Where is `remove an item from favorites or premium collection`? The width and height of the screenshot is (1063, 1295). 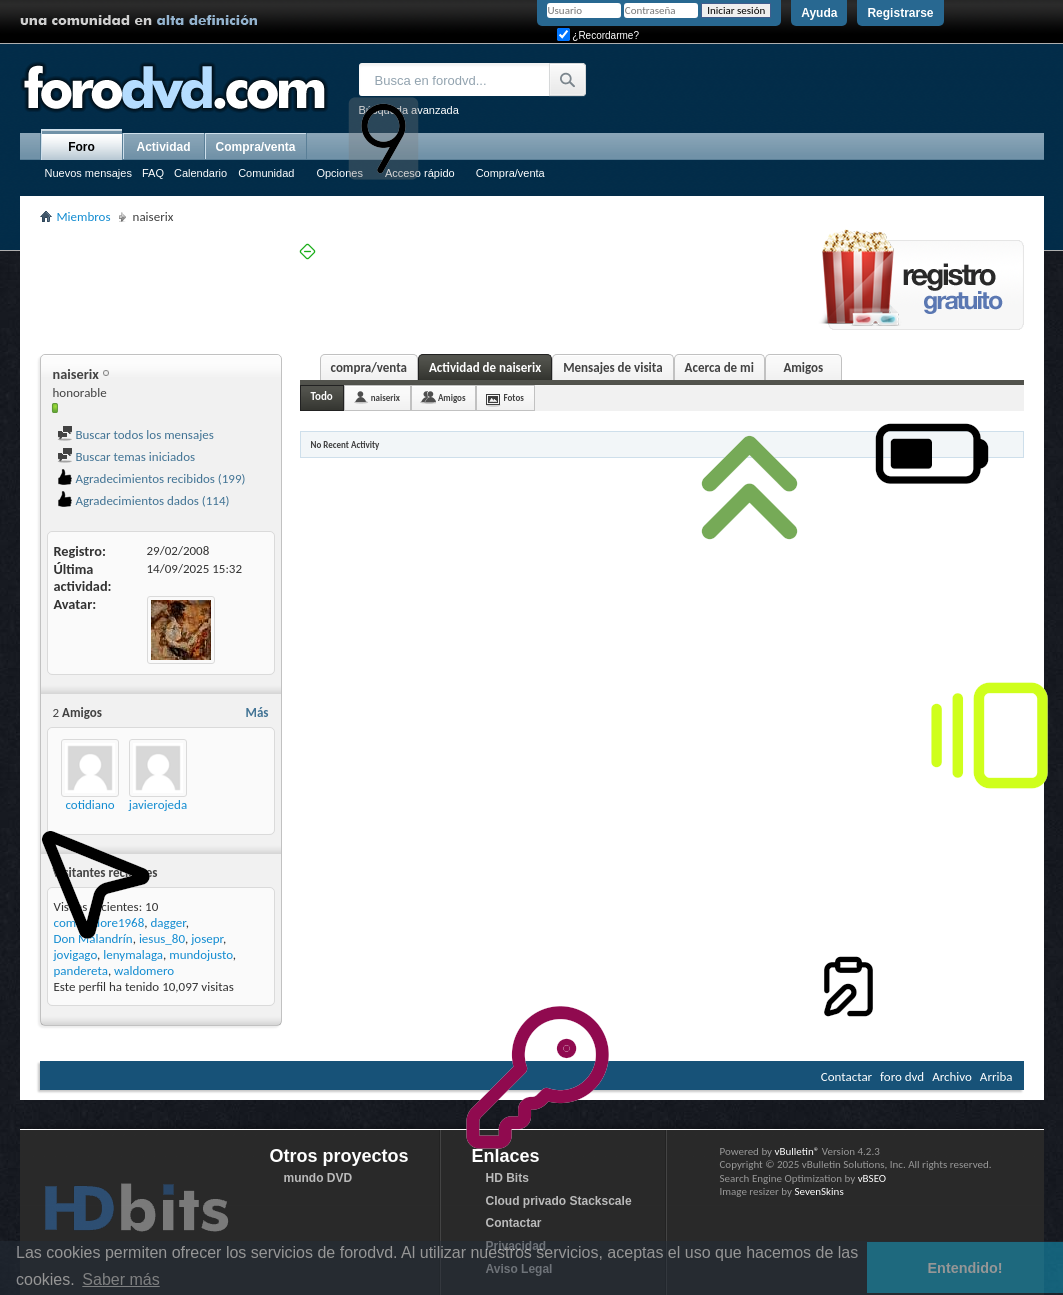 remove an item from favorites or premium collection is located at coordinates (307, 251).